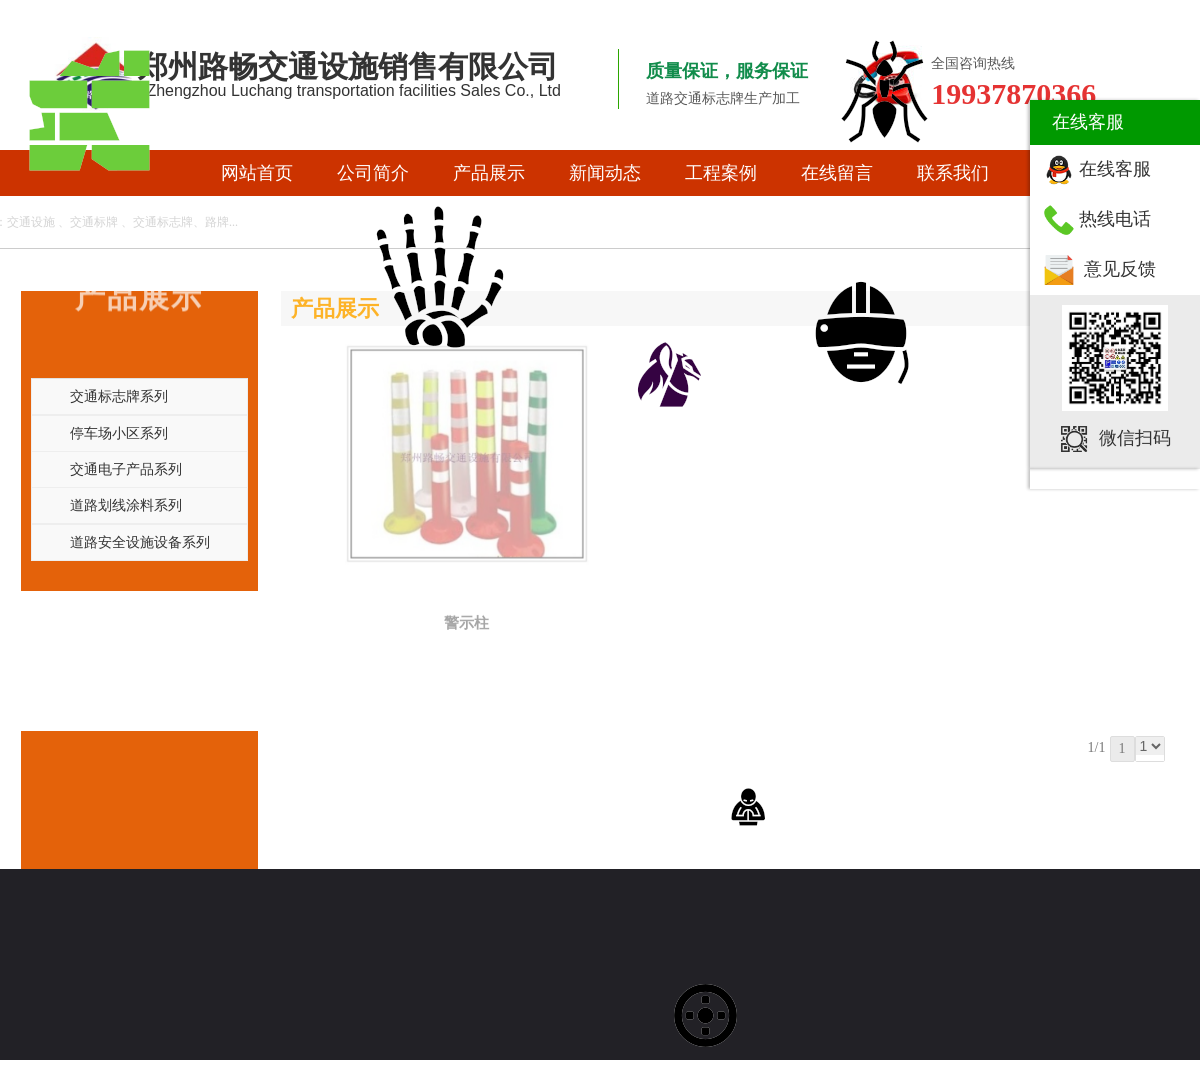  Describe the element at coordinates (669, 374) in the screenshot. I see `select a ranger or mounted character class` at that location.